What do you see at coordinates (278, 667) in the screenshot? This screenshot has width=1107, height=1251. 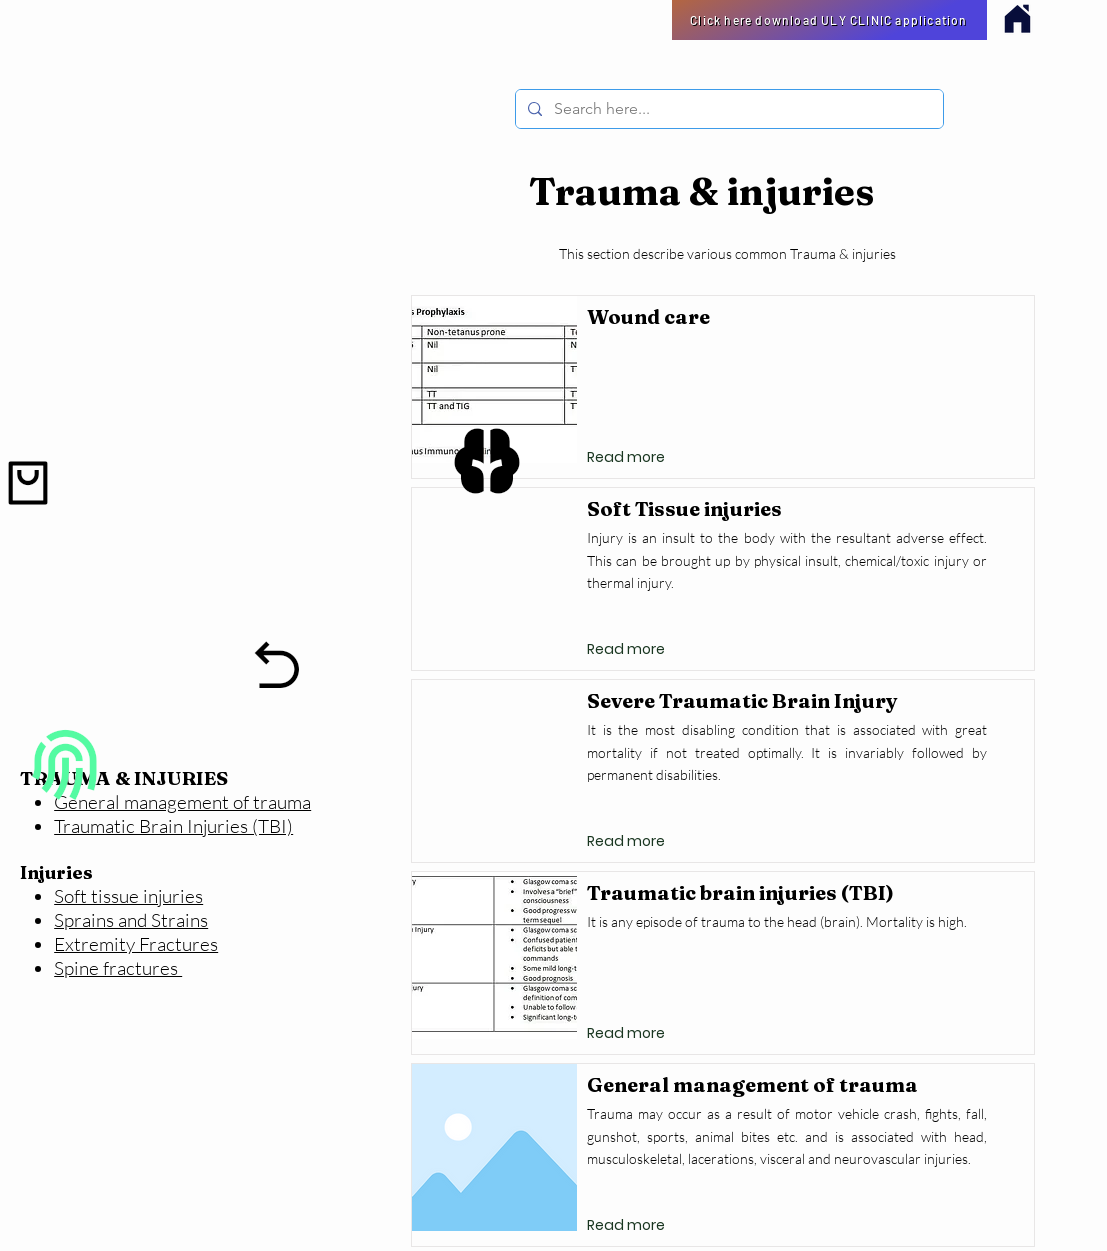 I see `go back to the previous screen` at bounding box center [278, 667].